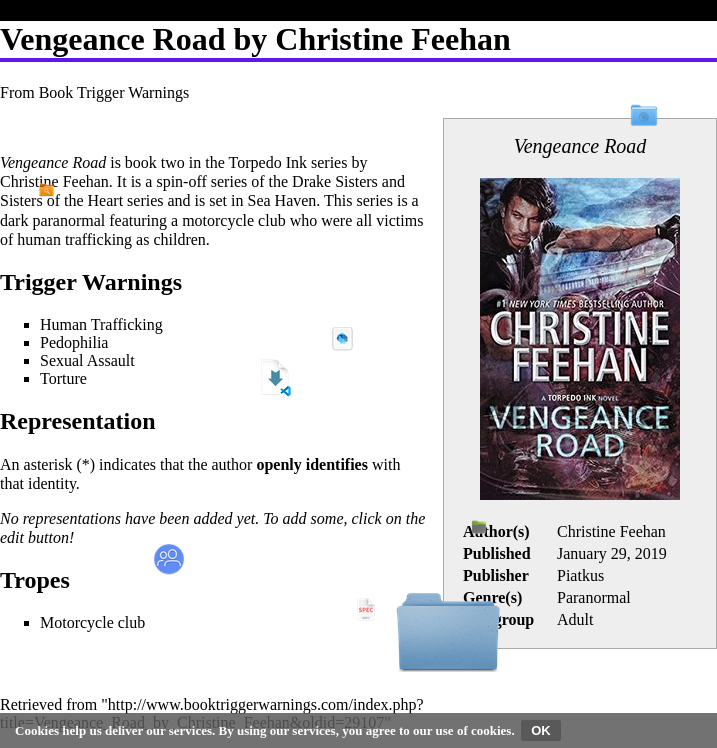 This screenshot has height=748, width=717. Describe the element at coordinates (644, 115) in the screenshot. I see `open Maxon application folder` at that location.